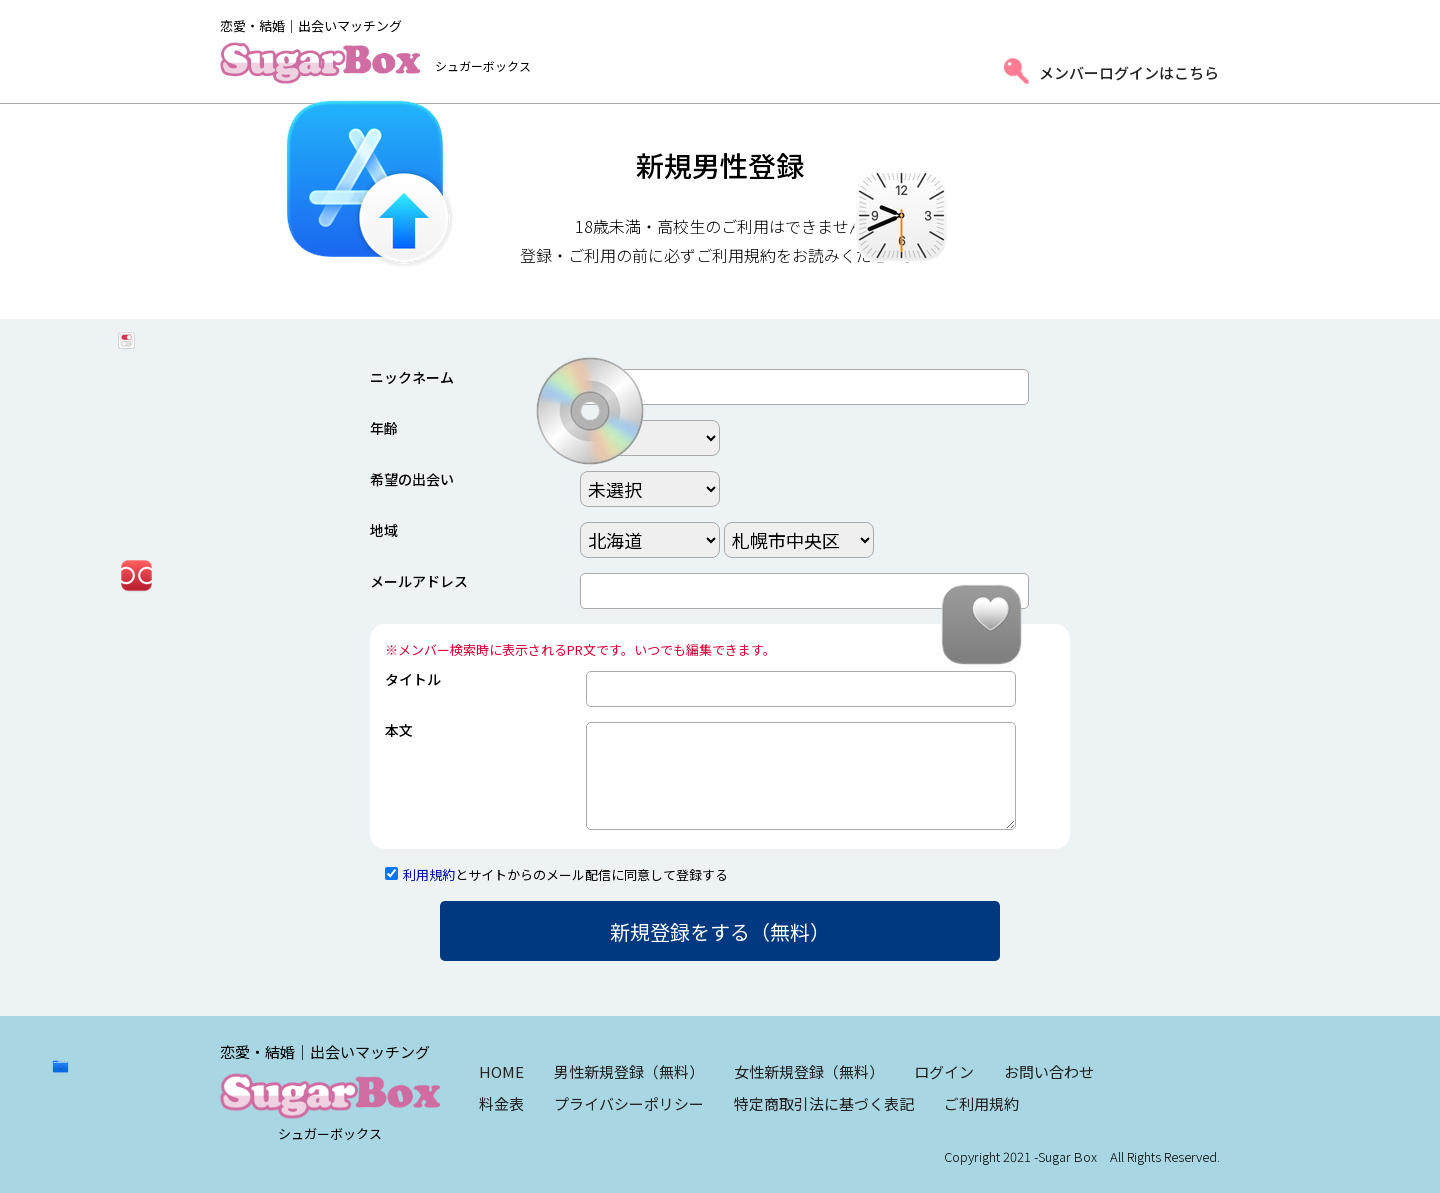  Describe the element at coordinates (60, 1066) in the screenshot. I see `open your home folder` at that location.